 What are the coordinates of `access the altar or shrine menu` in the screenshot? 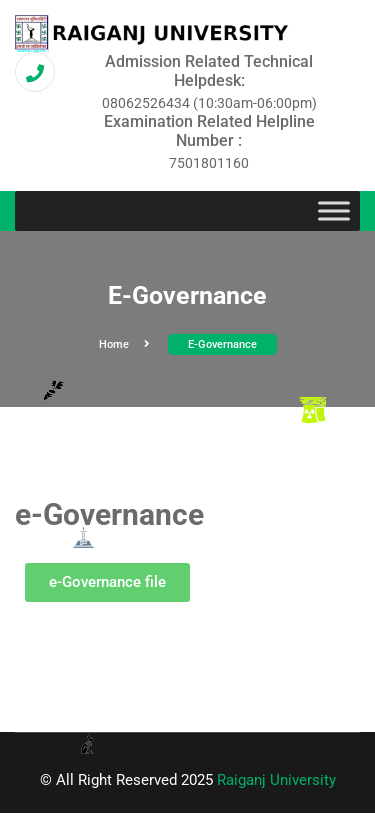 It's located at (83, 537).